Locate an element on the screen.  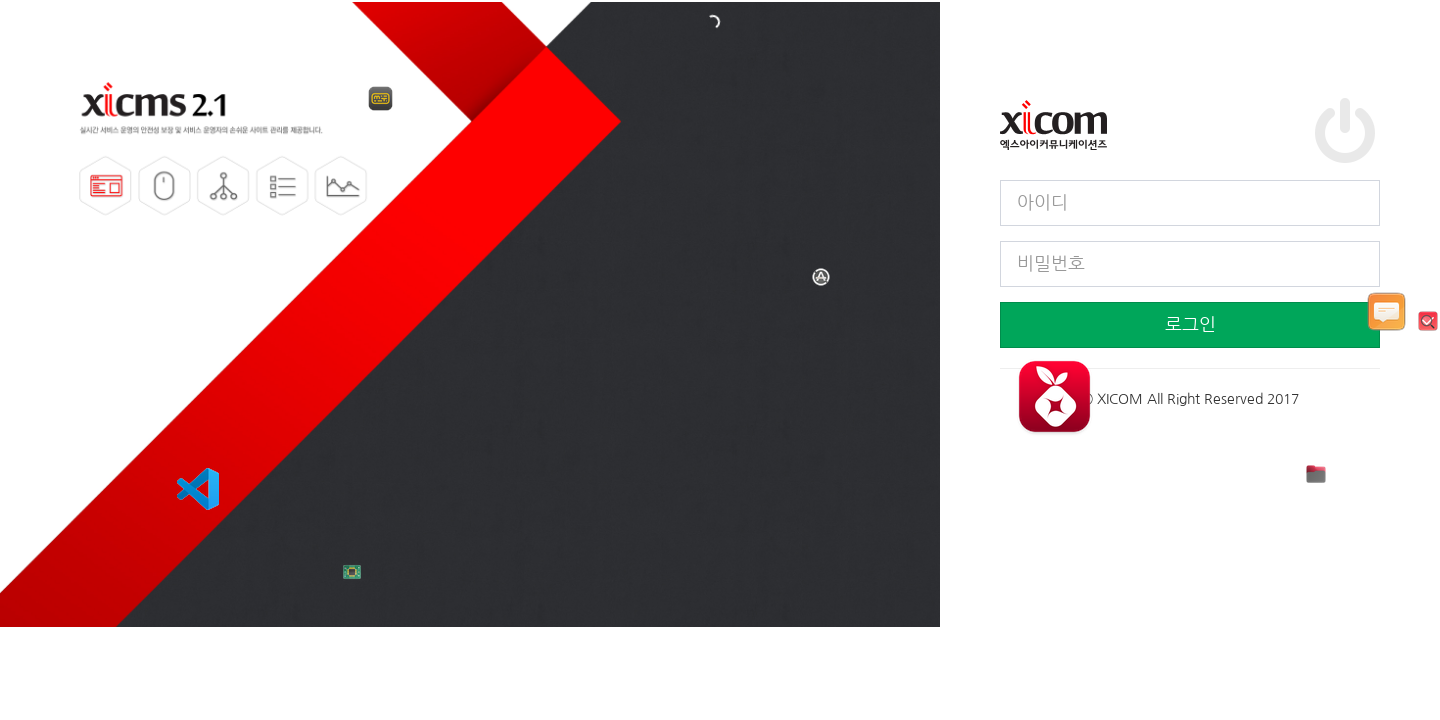
drop files here to move them into this folder is located at coordinates (1316, 474).